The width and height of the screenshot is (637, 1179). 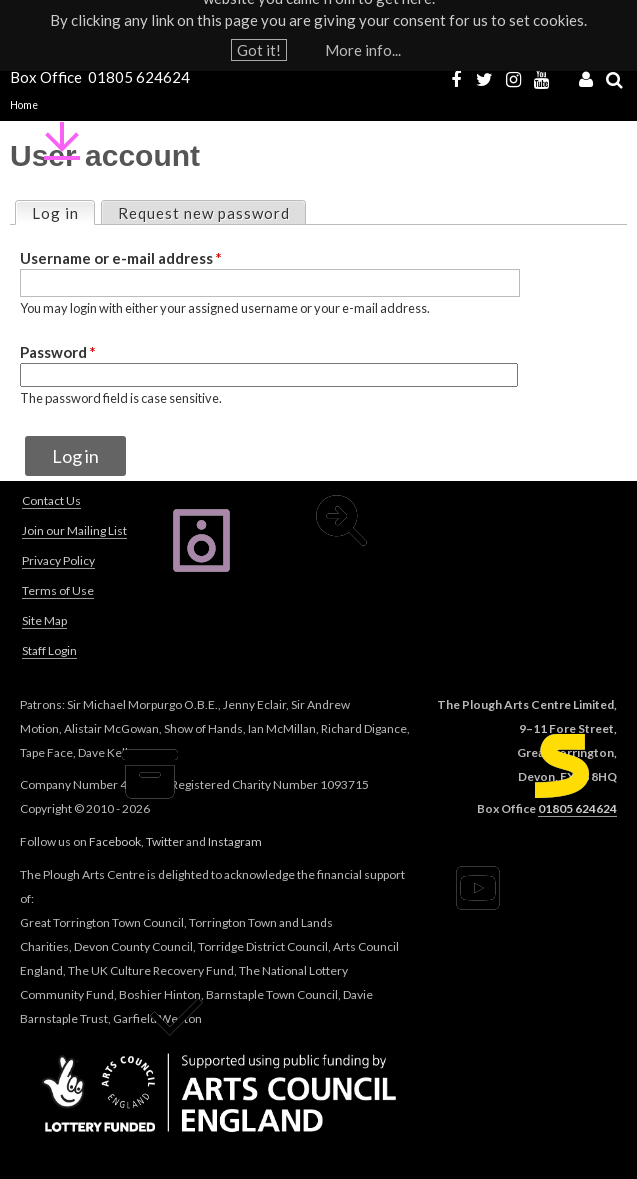 What do you see at coordinates (341, 520) in the screenshot?
I see `search and navigate to result` at bounding box center [341, 520].